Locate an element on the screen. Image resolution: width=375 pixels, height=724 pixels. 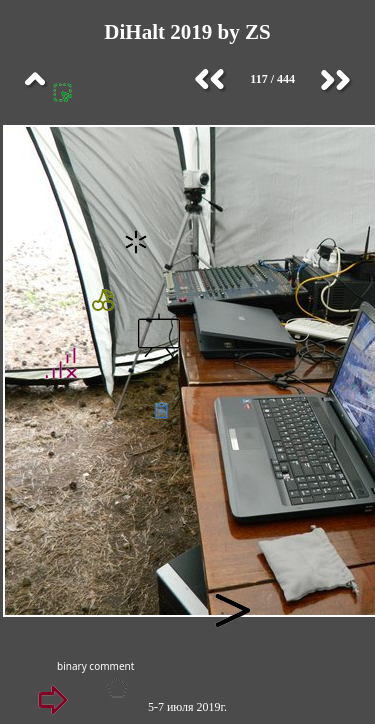
select or draw a custom region is located at coordinates (62, 92).